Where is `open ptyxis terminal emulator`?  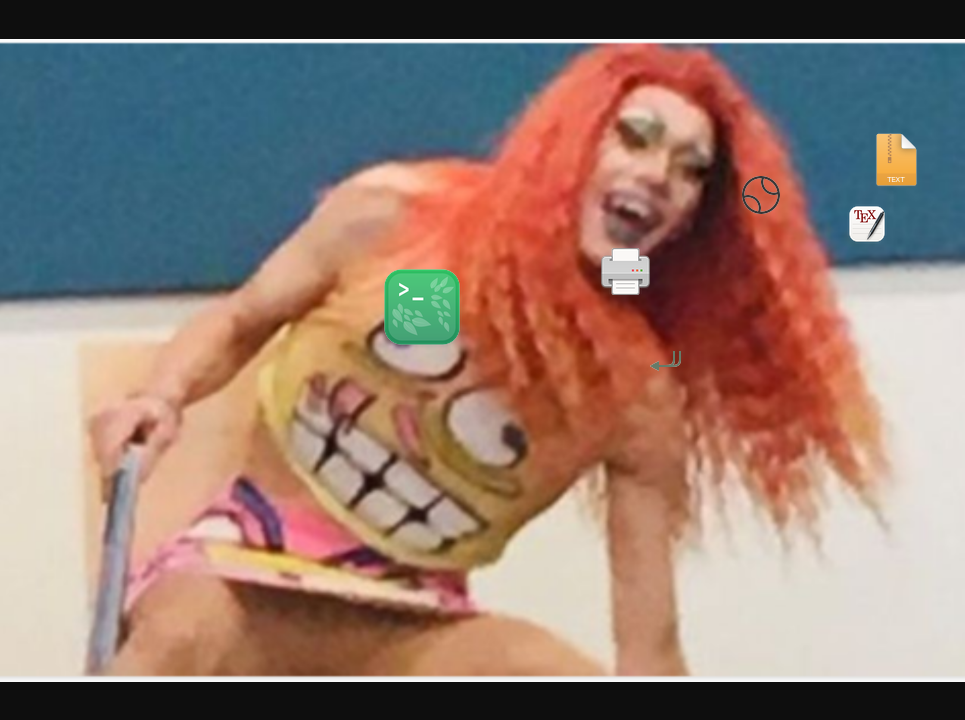 open ptyxis terminal emulator is located at coordinates (422, 307).